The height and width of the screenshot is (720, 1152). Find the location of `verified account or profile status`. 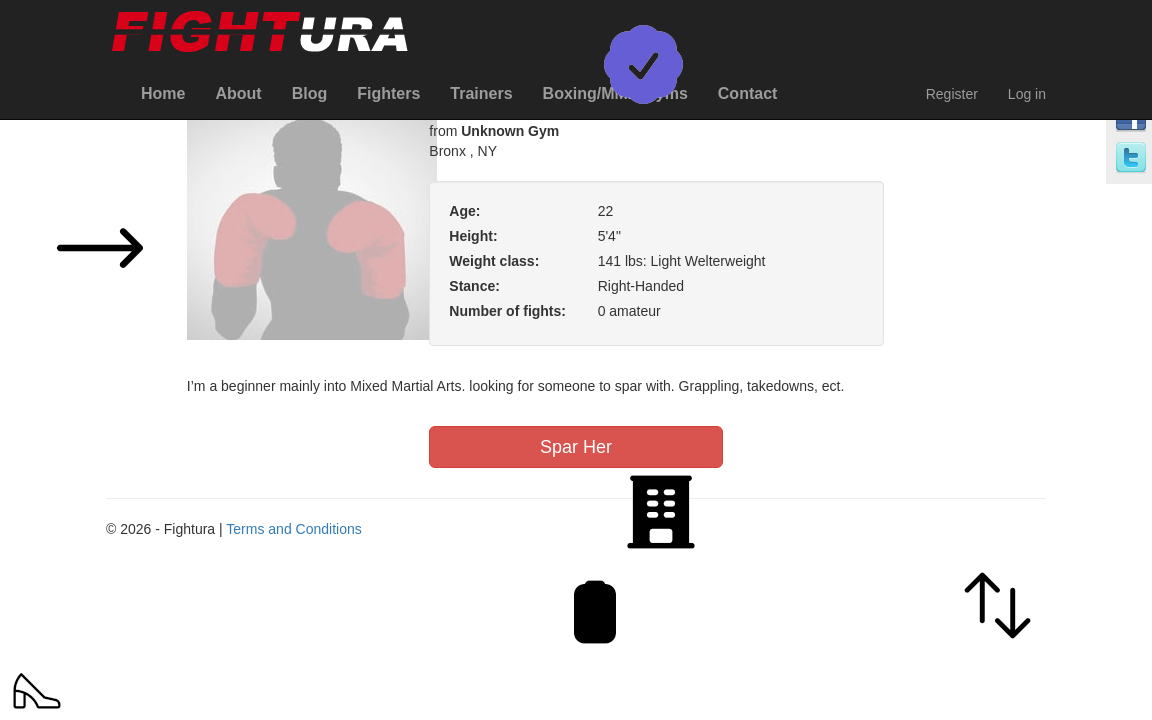

verified account or profile status is located at coordinates (643, 64).